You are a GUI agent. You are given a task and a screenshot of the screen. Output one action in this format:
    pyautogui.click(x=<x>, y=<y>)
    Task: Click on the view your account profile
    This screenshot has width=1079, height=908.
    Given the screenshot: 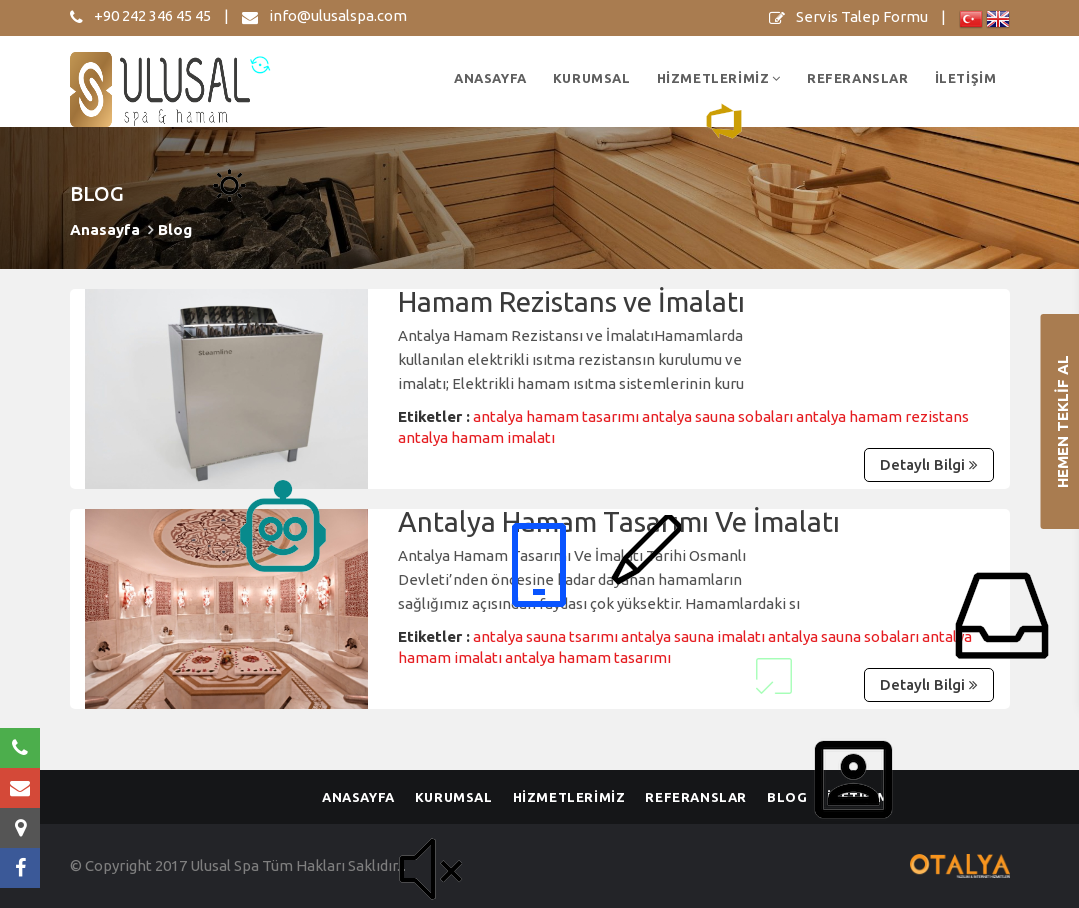 What is the action you would take?
    pyautogui.click(x=853, y=779)
    